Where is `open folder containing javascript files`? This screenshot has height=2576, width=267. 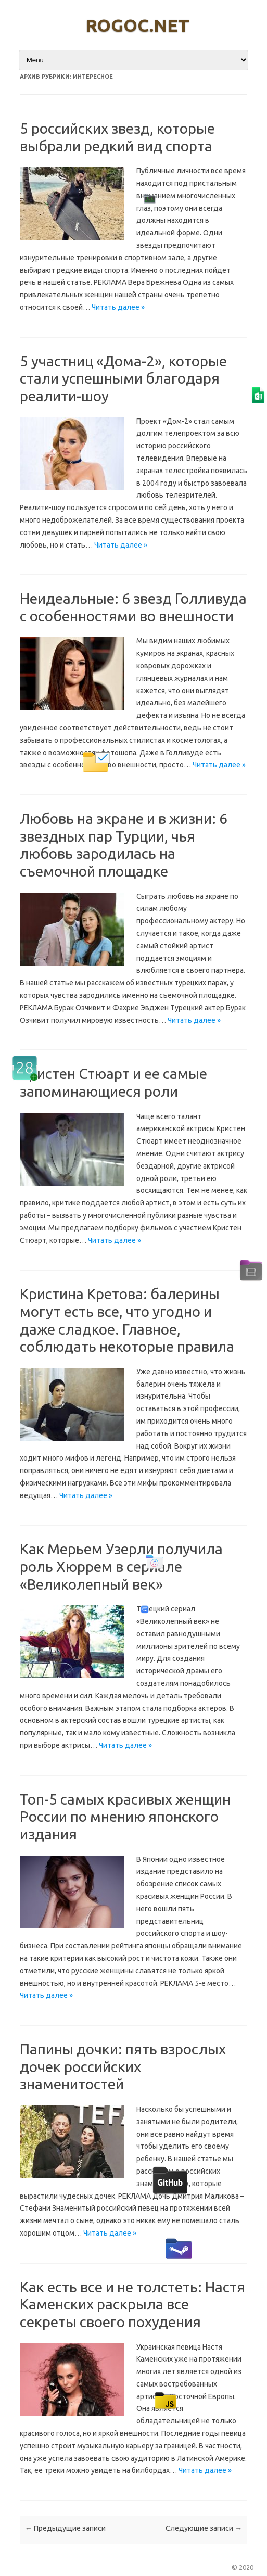 open folder containing javascript files is located at coordinates (166, 2401).